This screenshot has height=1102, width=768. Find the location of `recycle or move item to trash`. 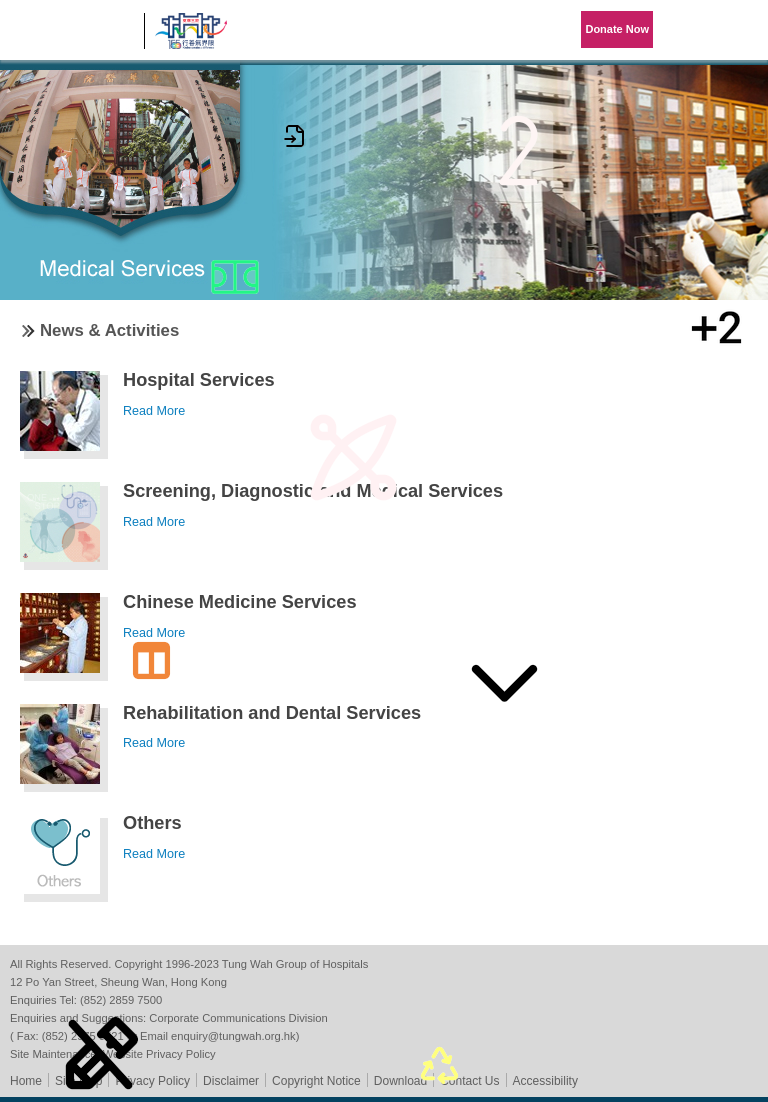

recycle or move item to trash is located at coordinates (439, 1065).